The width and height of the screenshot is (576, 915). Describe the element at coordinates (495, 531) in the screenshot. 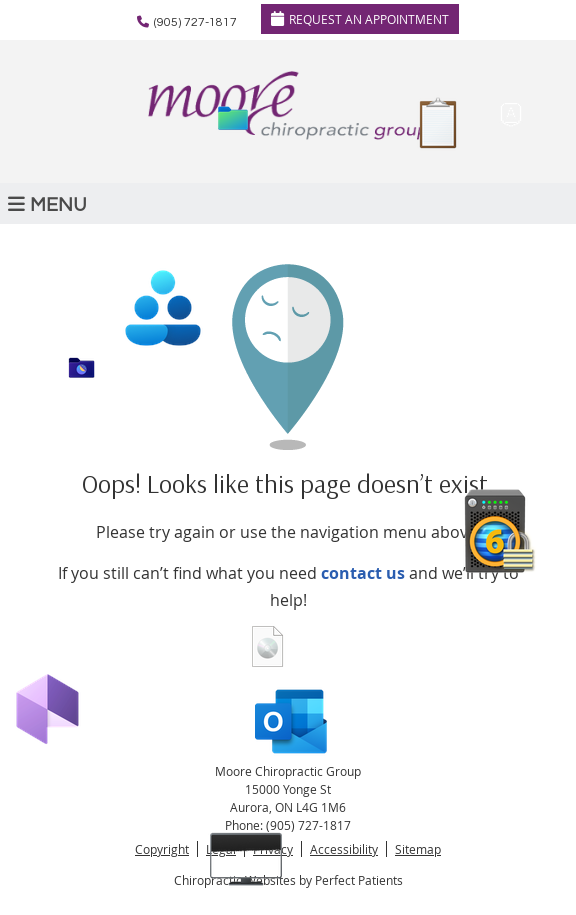

I see `locked RAID 6 storage array` at that location.